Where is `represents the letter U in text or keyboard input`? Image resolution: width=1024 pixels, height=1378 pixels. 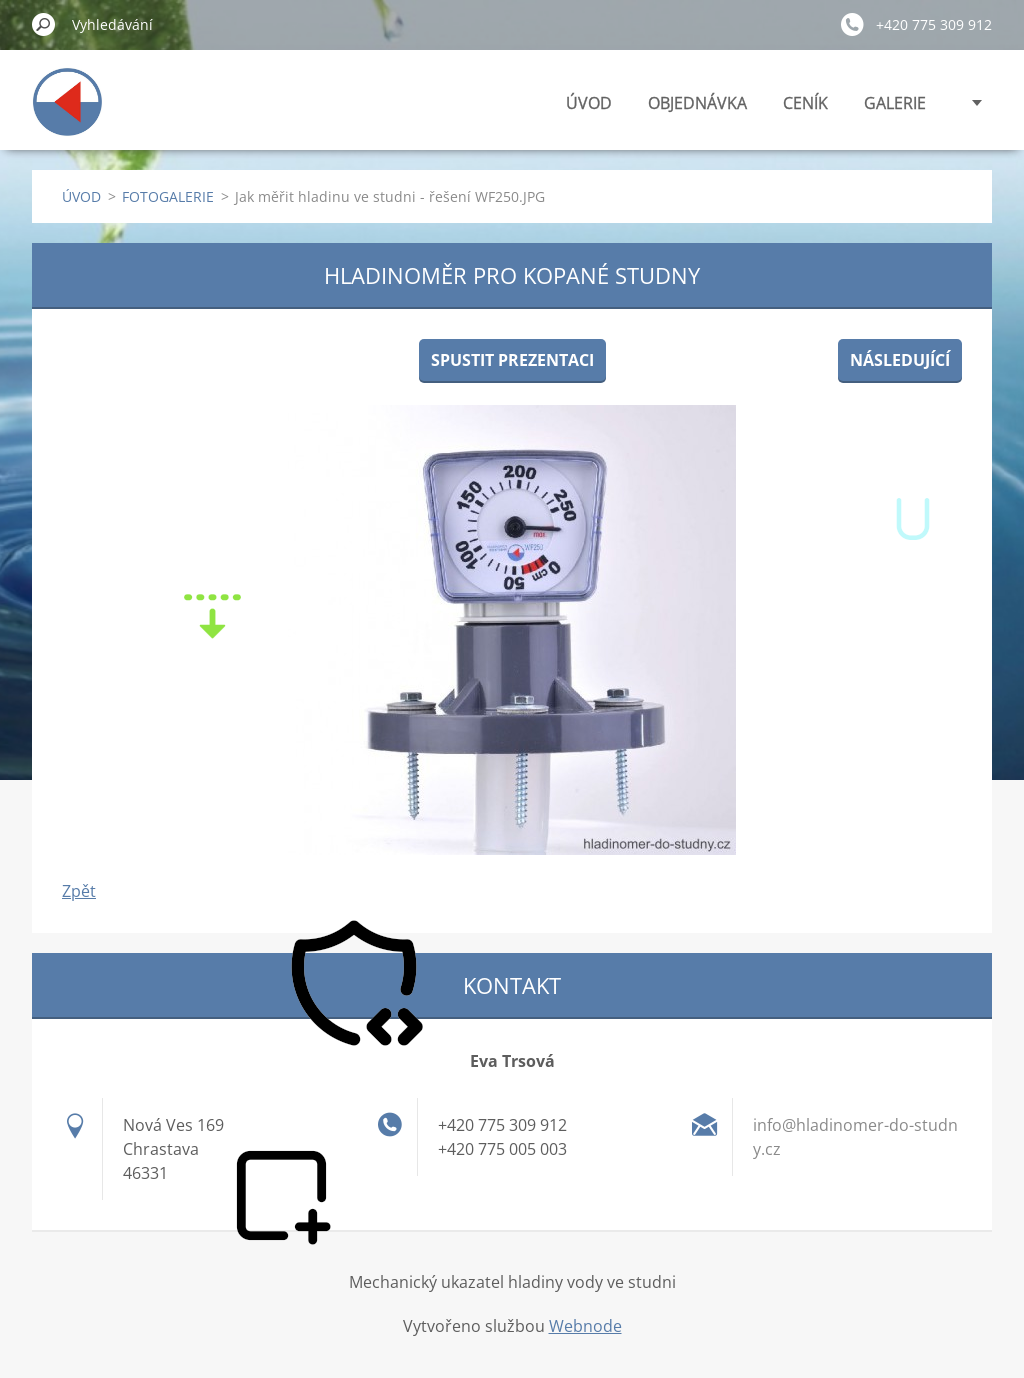
represents the letter U in text or keyboard input is located at coordinates (913, 519).